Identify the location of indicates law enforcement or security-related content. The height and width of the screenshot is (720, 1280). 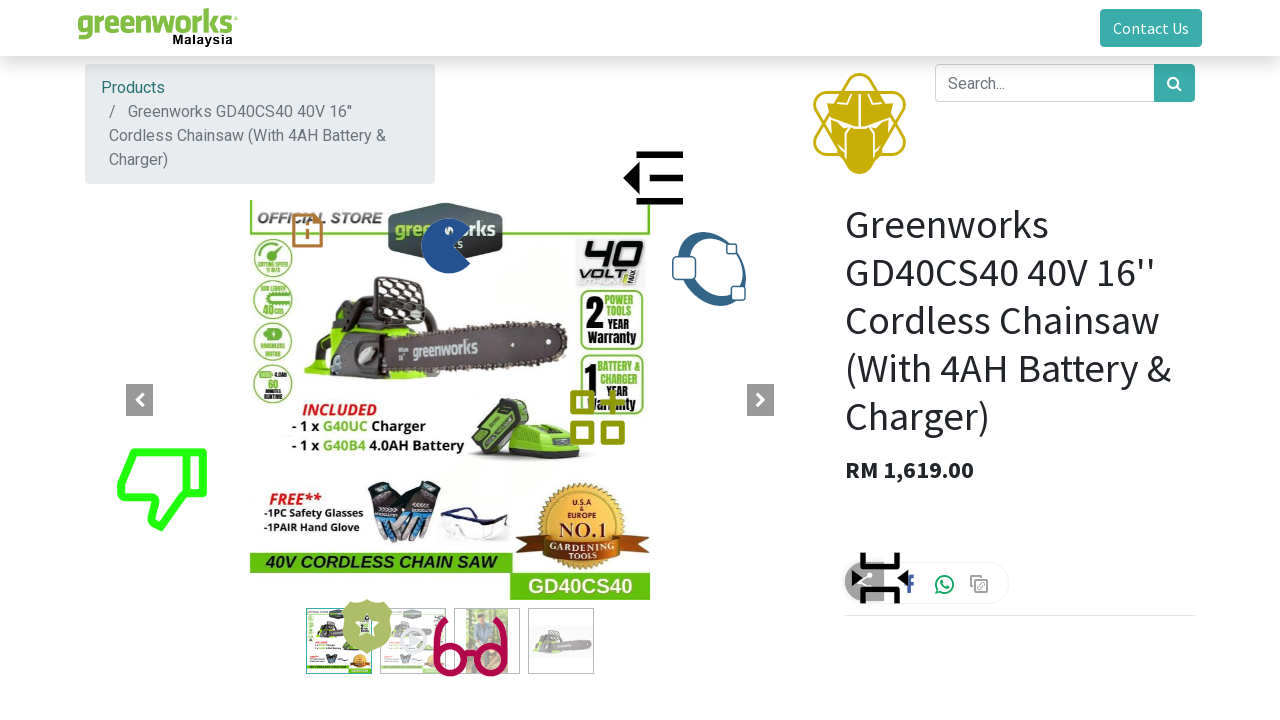
(367, 626).